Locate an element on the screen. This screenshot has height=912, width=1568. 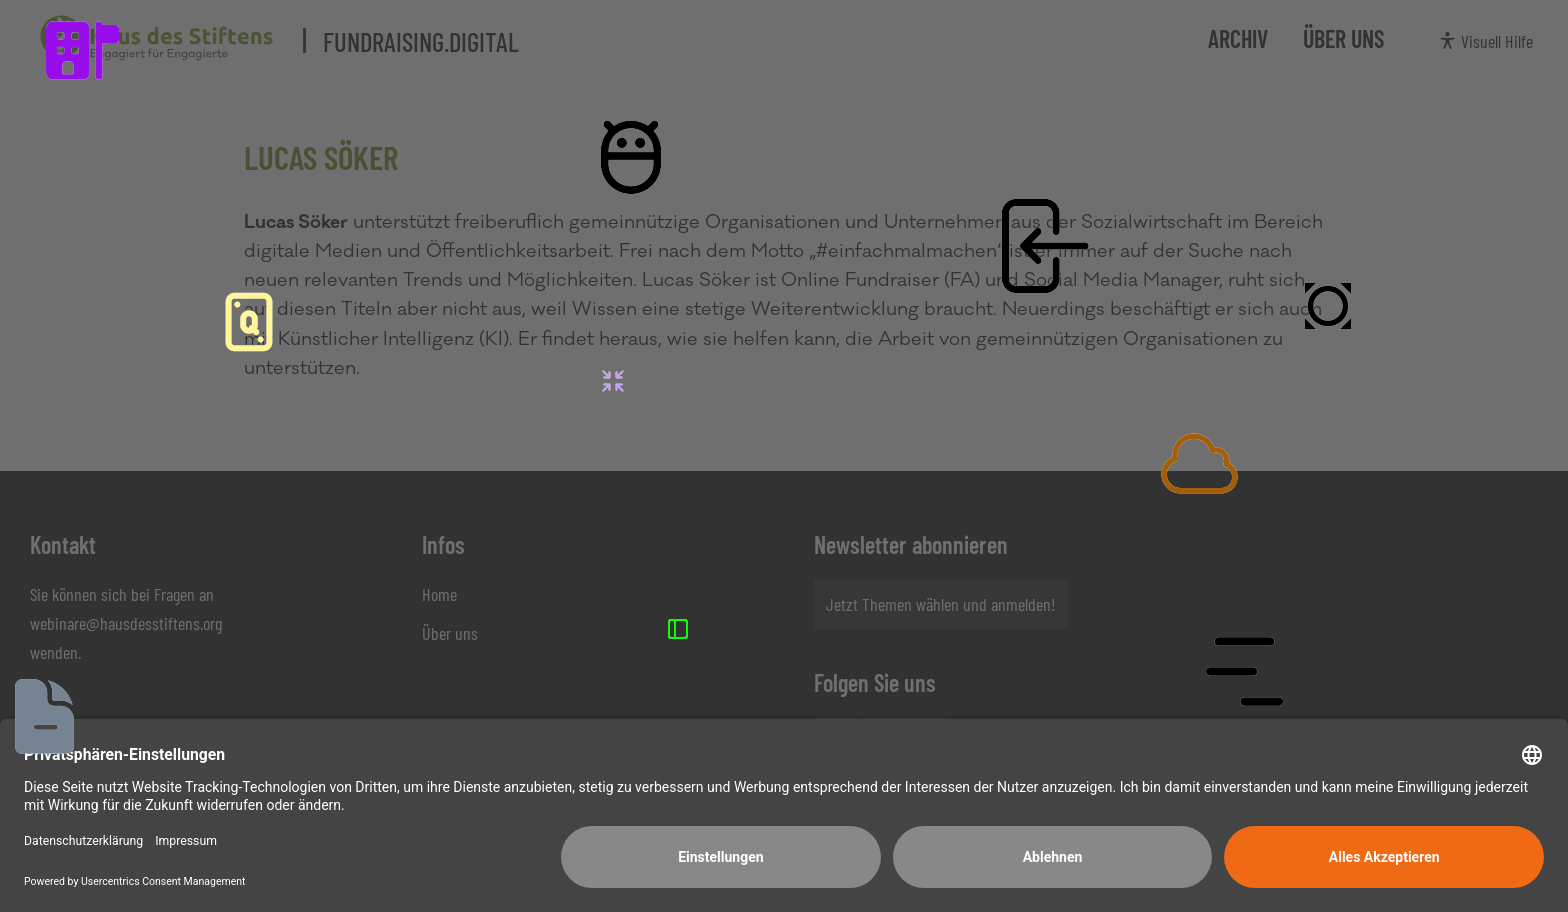
android device or system settings is located at coordinates (631, 156).